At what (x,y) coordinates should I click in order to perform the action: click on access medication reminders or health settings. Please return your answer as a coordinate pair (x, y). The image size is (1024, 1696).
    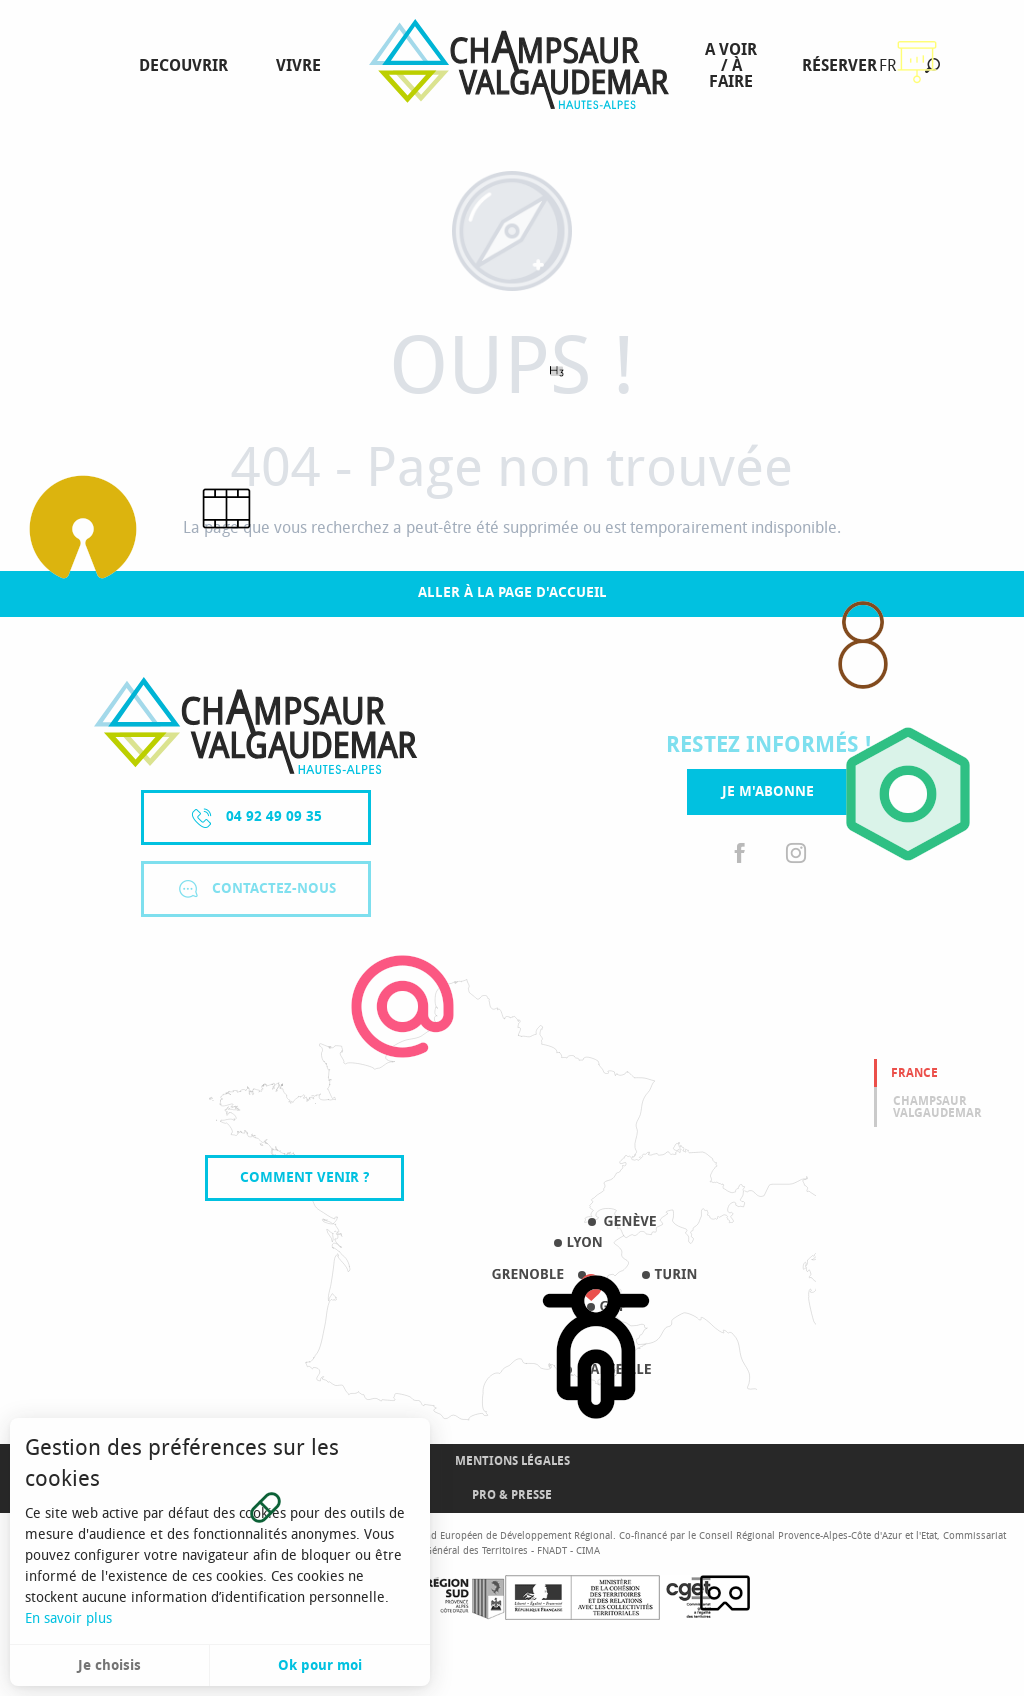
    Looking at the image, I should click on (265, 1507).